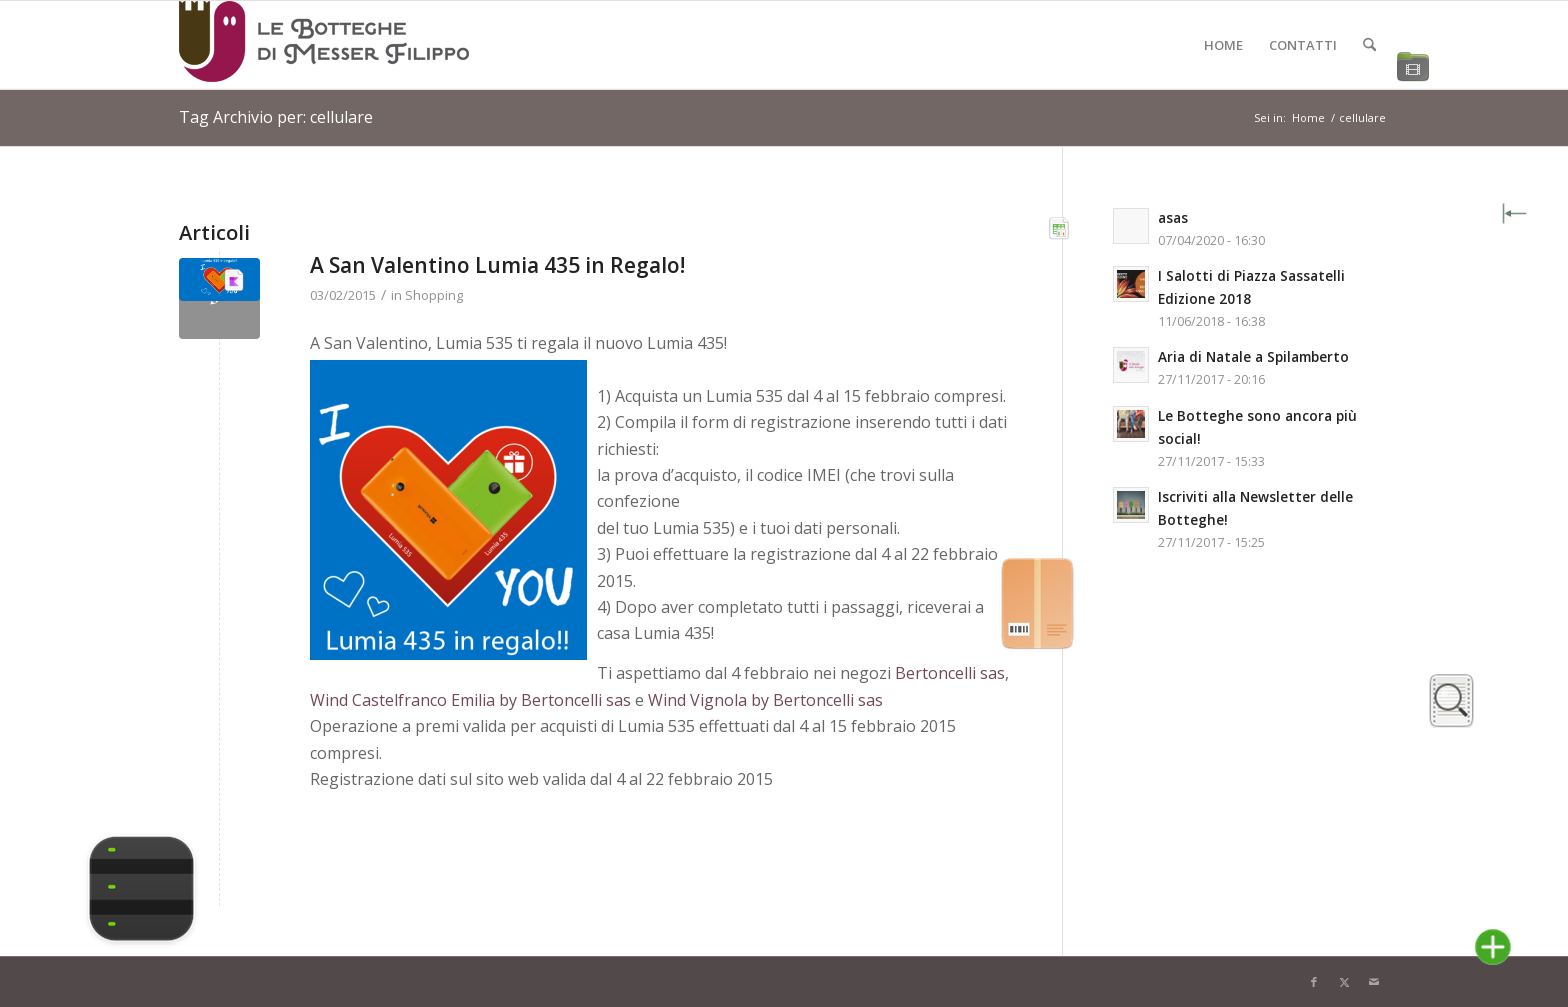 The image size is (1568, 1007). Describe the element at coordinates (1514, 213) in the screenshot. I see `go to the first item in a list or sequence` at that location.